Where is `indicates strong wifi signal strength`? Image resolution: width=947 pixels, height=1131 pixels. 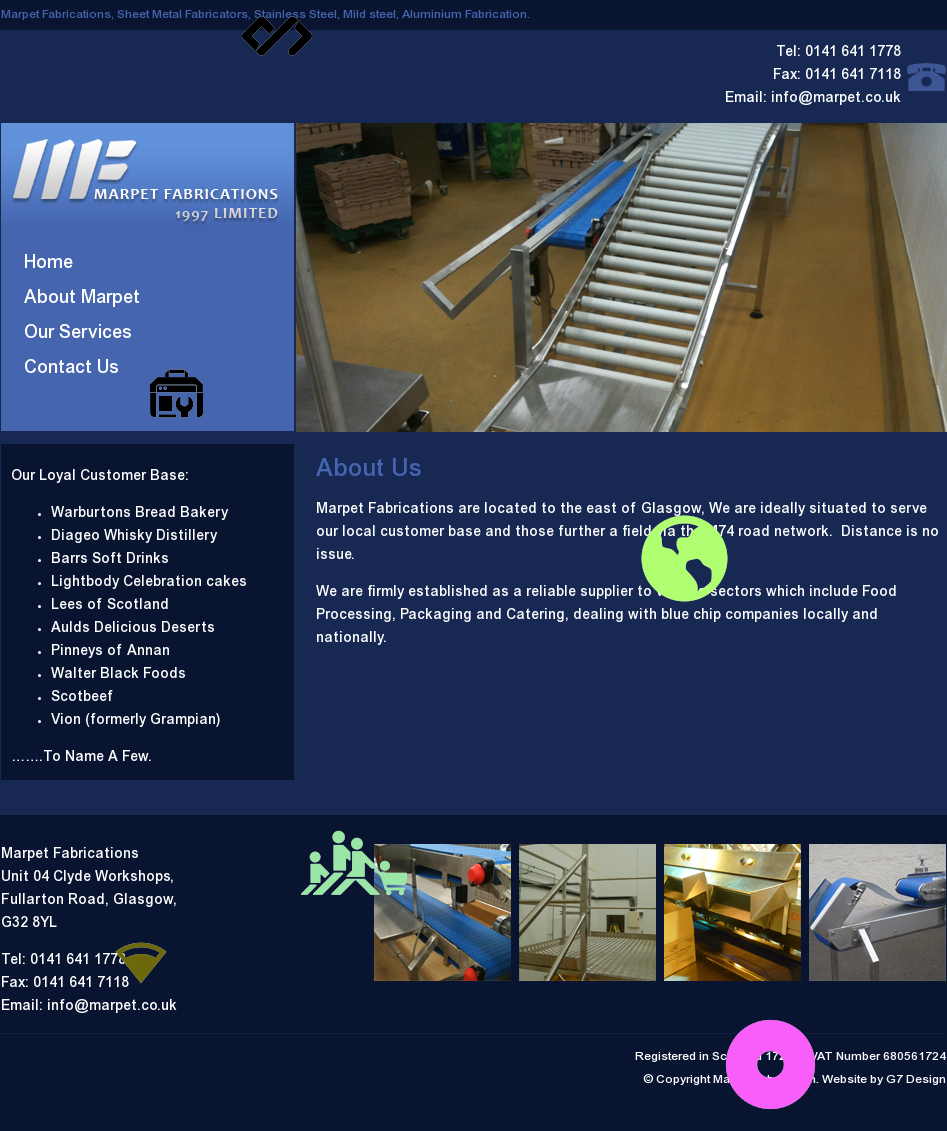 indicates strong wifi signal strength is located at coordinates (141, 963).